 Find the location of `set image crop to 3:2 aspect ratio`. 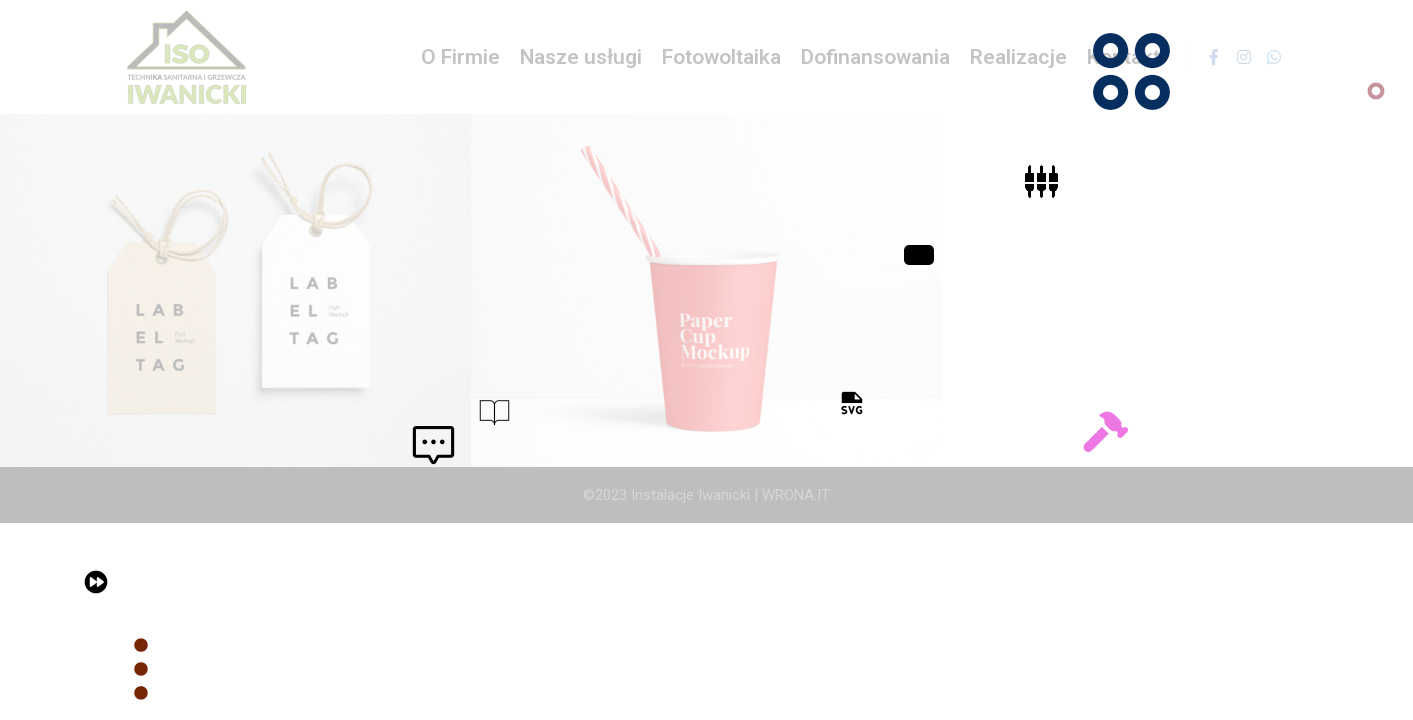

set image crop to 3:2 aspect ratio is located at coordinates (919, 255).